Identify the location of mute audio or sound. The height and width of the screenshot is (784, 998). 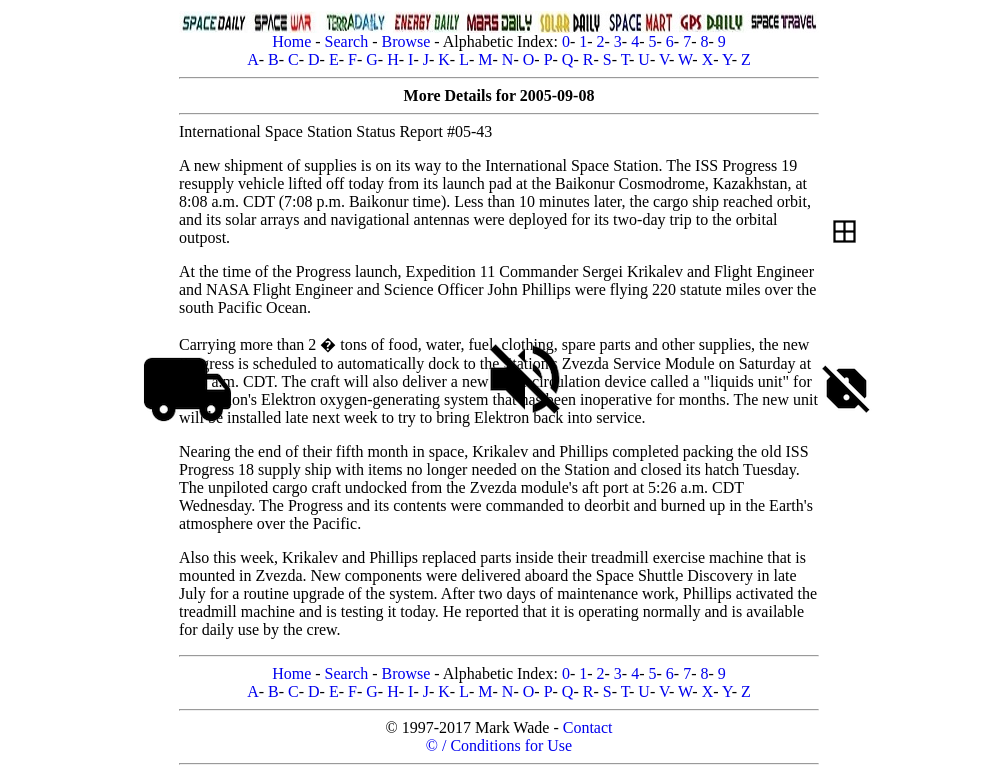
(525, 379).